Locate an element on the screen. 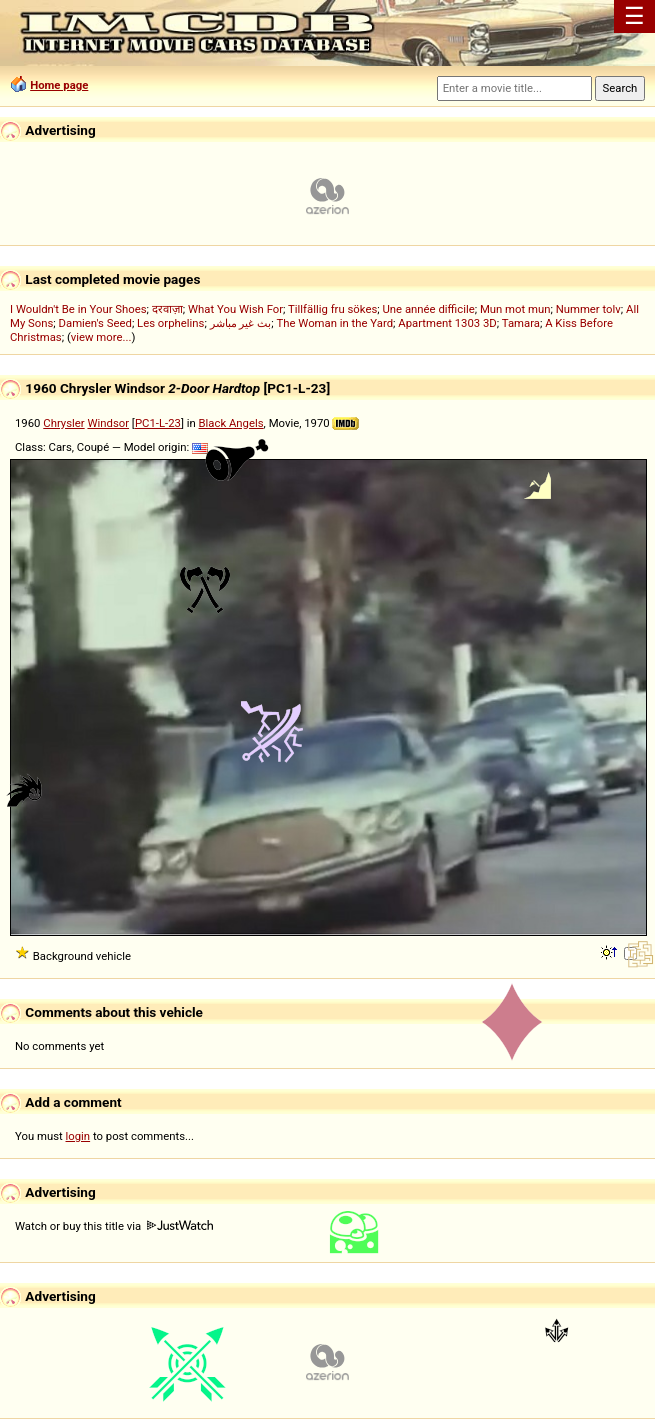 This screenshot has height=1427, width=655. cast an electrical or lightning spell is located at coordinates (24, 789).